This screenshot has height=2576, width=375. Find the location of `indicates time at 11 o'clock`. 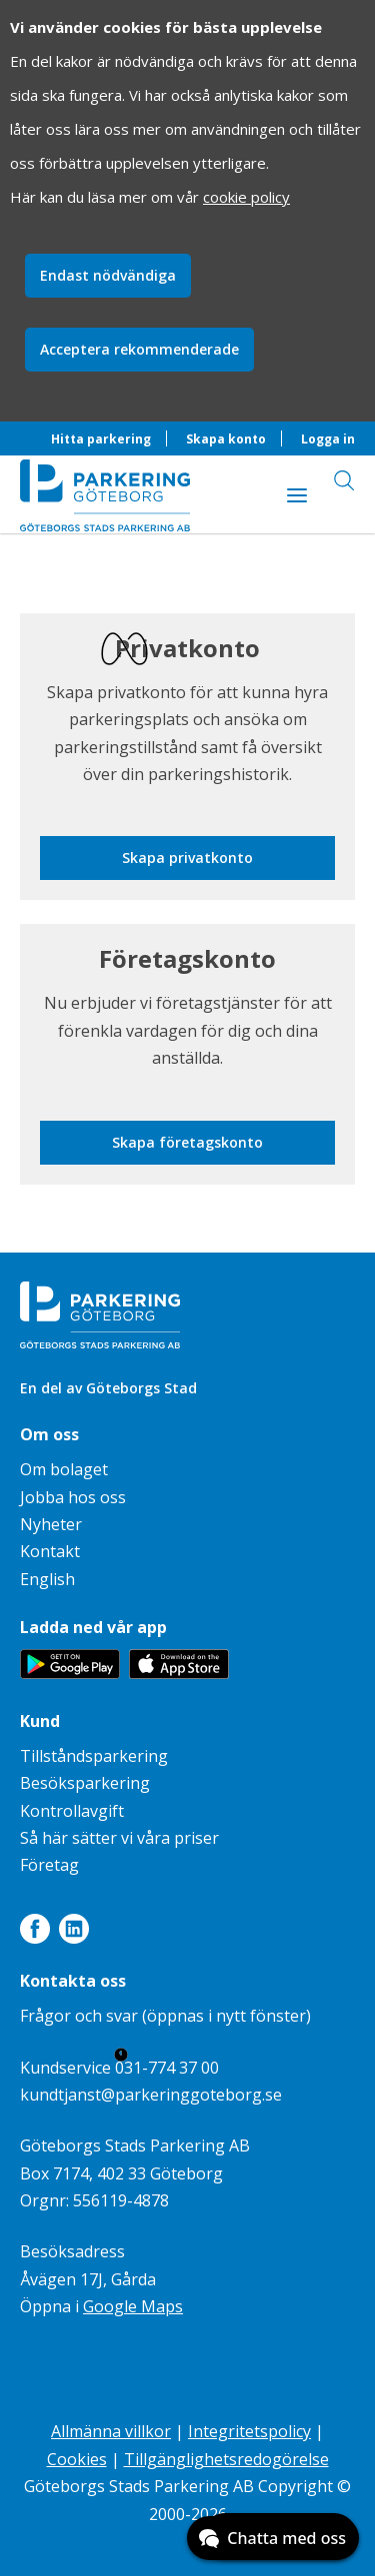

indicates time at 11 o'clock is located at coordinates (121, 2055).